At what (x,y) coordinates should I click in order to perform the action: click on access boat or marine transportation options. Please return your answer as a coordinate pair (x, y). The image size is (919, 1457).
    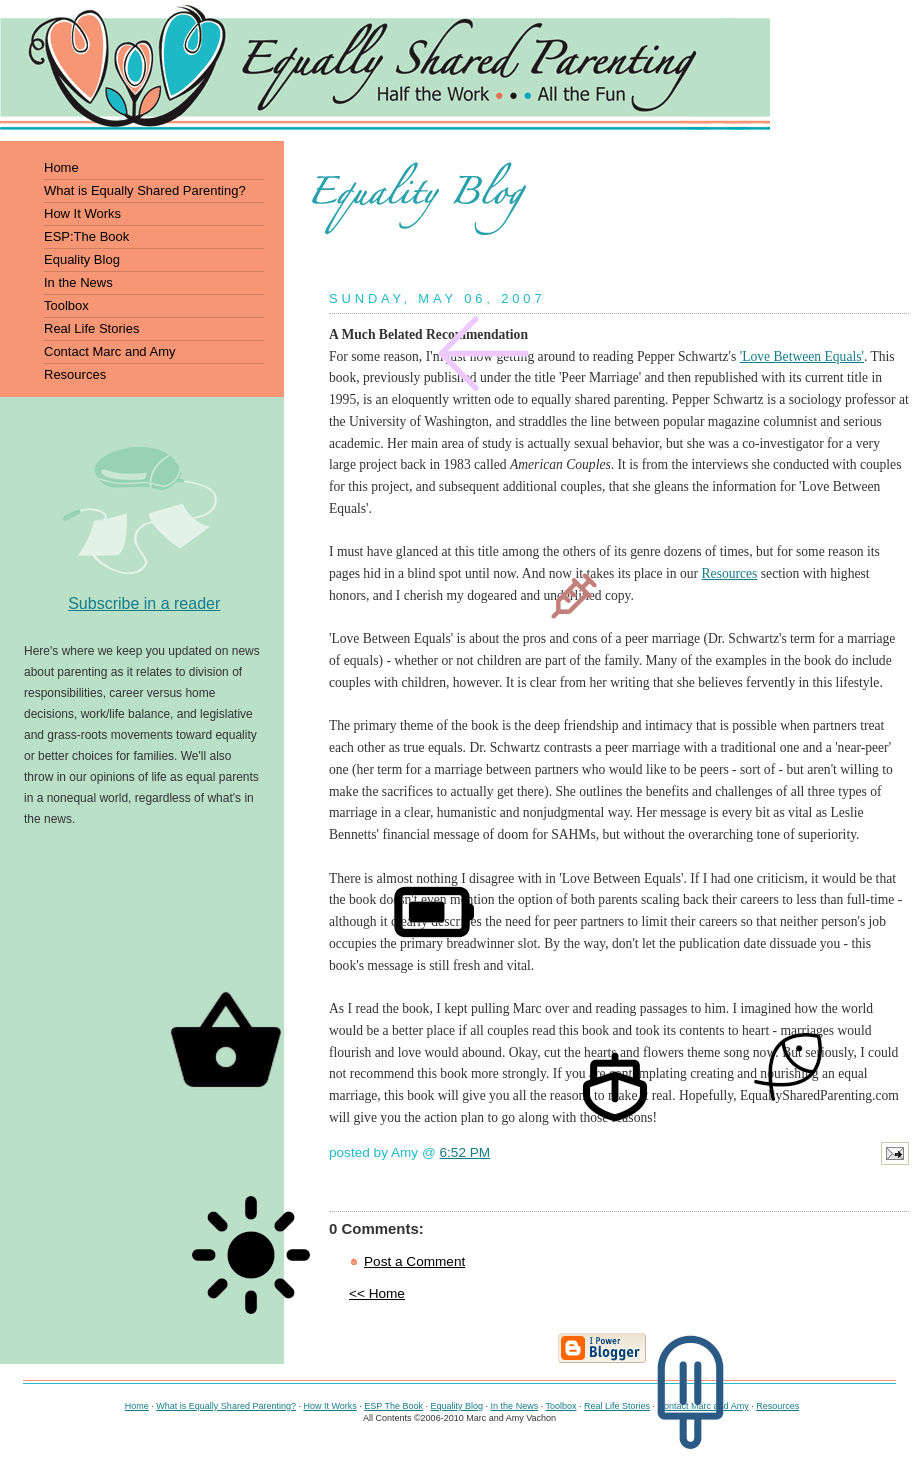
    Looking at the image, I should click on (615, 1087).